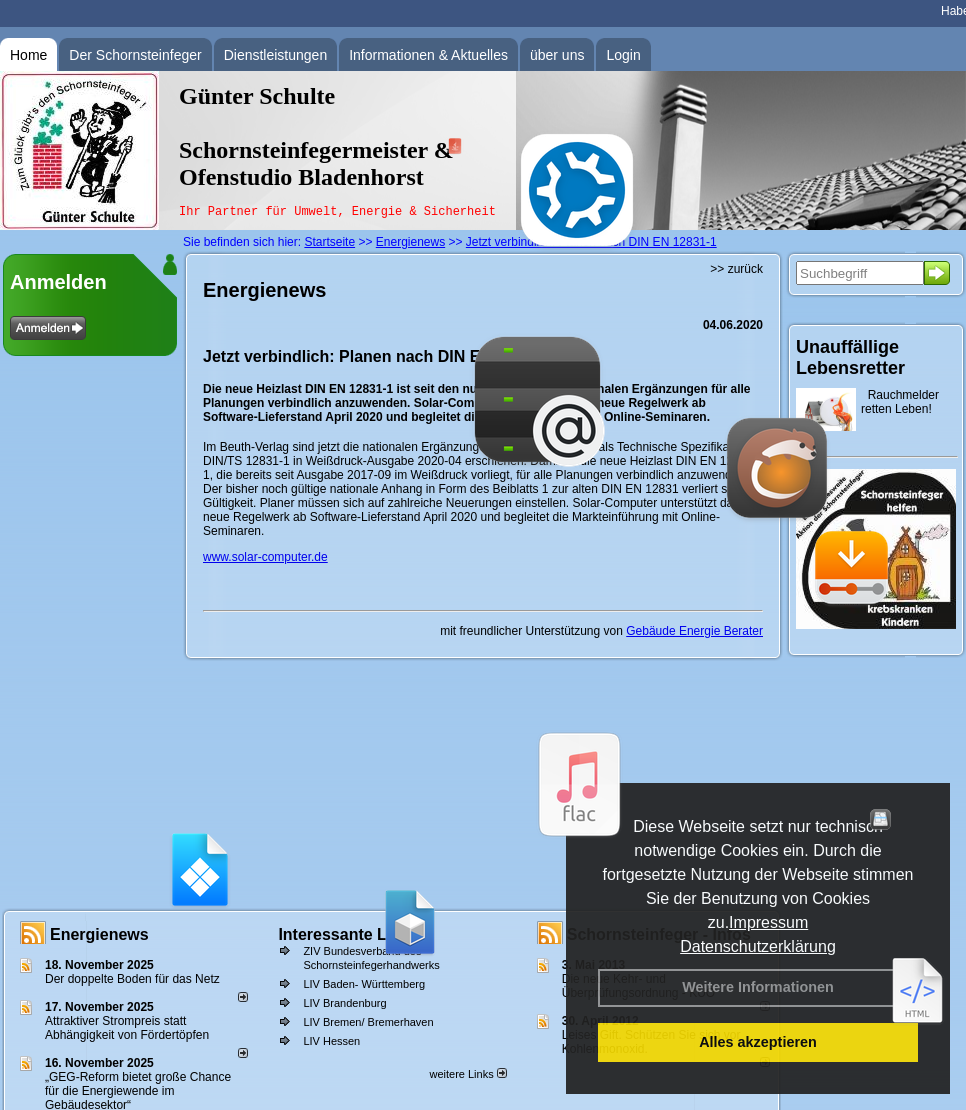  I want to click on launch kubuntu system settings, so click(577, 190).